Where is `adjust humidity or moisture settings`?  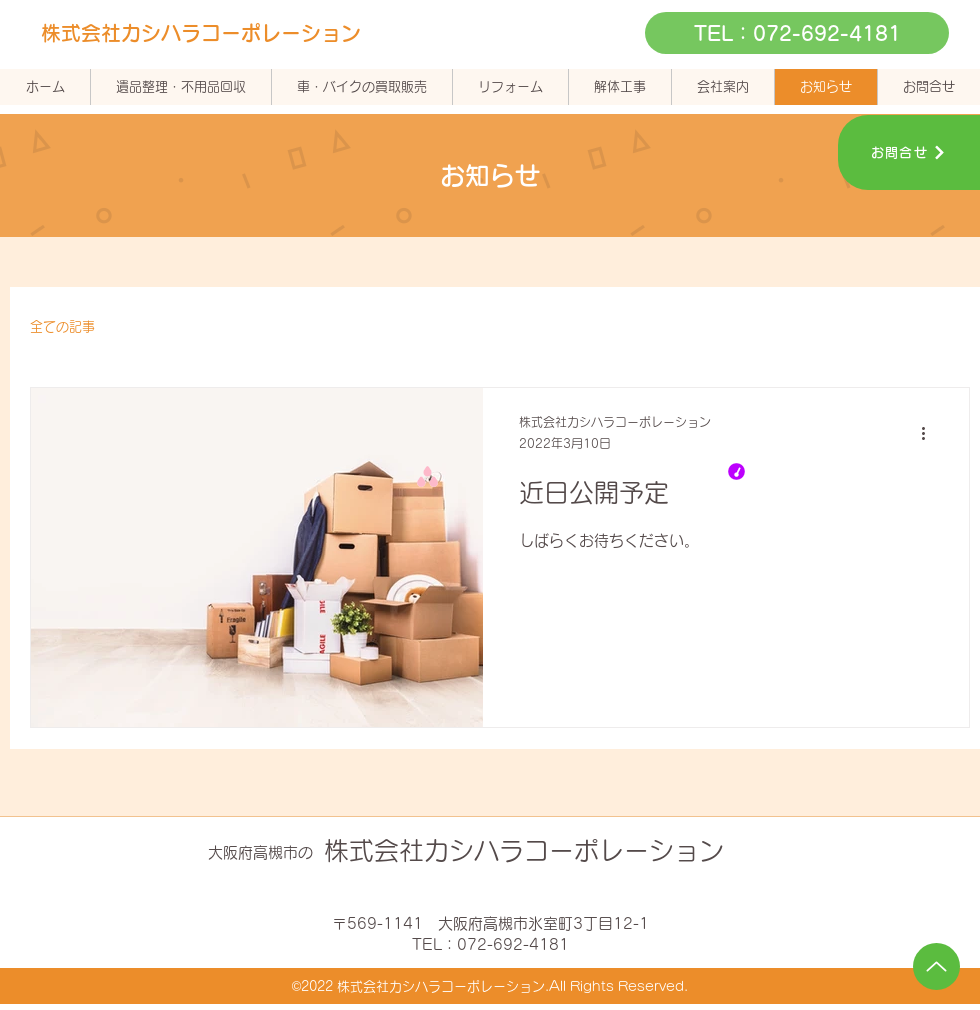
adjust humidity or moisture settings is located at coordinates (427, 476).